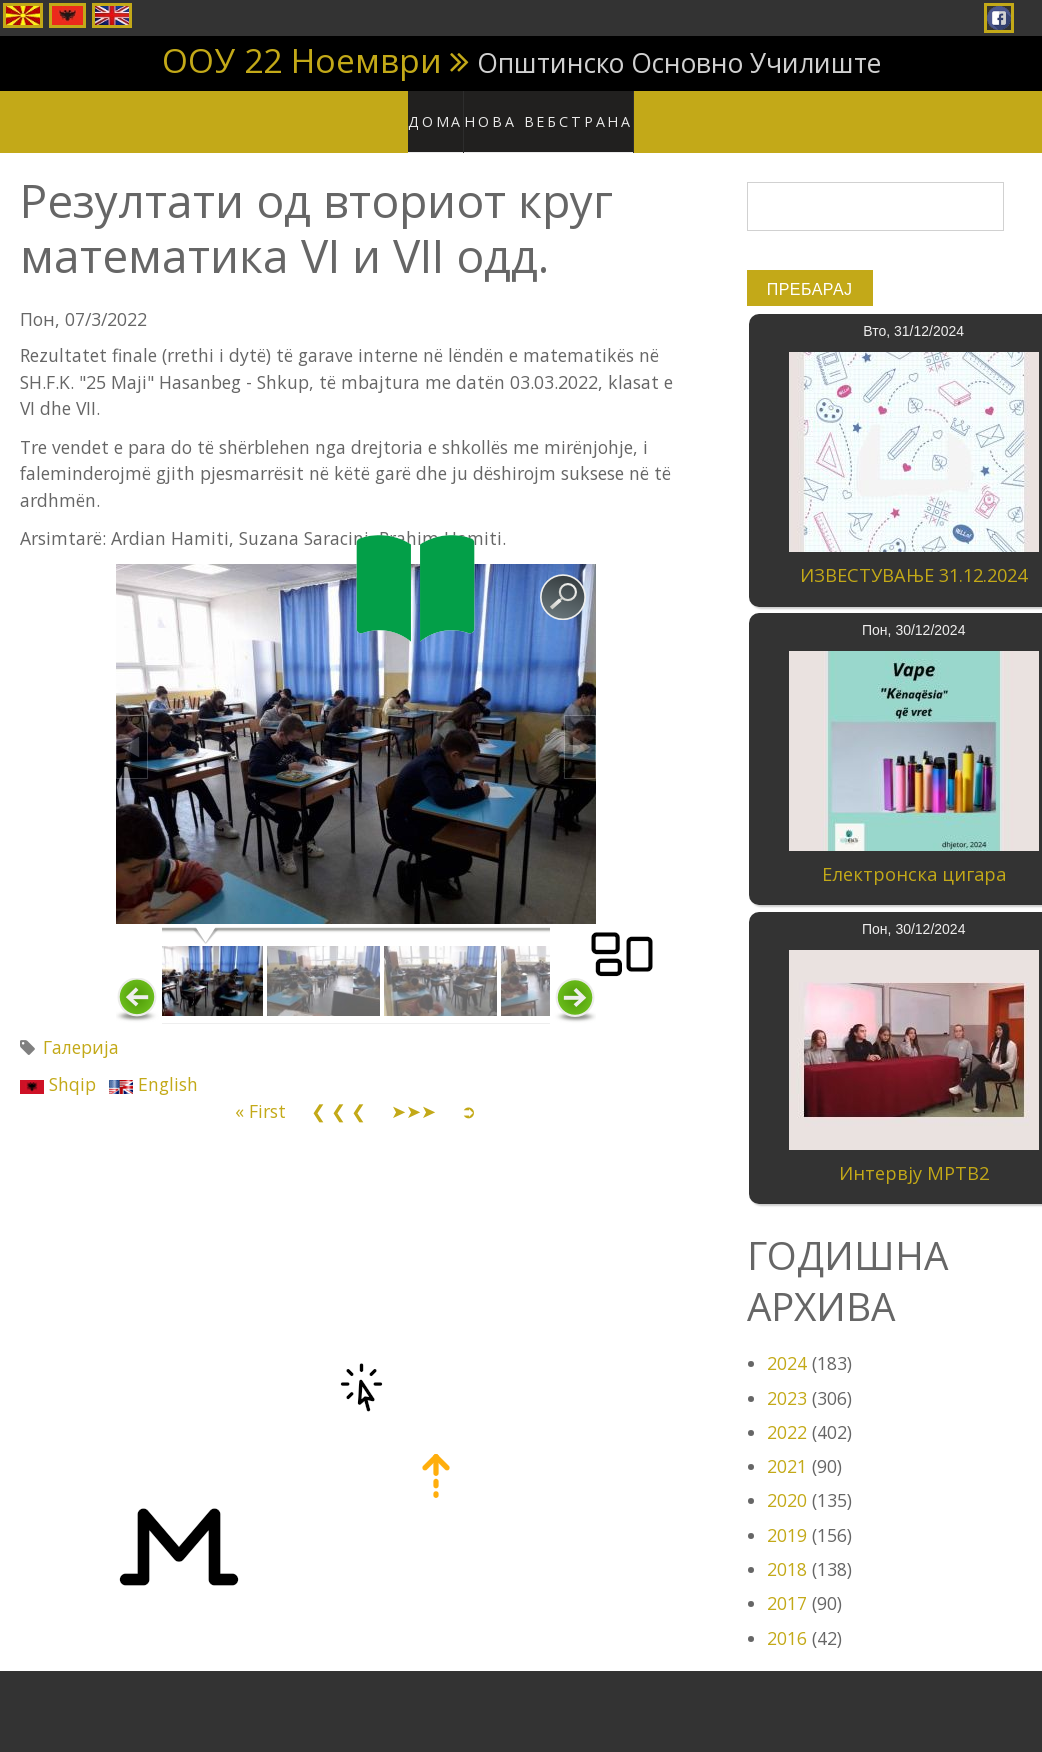  What do you see at coordinates (436, 1476) in the screenshot?
I see `upload in progress` at bounding box center [436, 1476].